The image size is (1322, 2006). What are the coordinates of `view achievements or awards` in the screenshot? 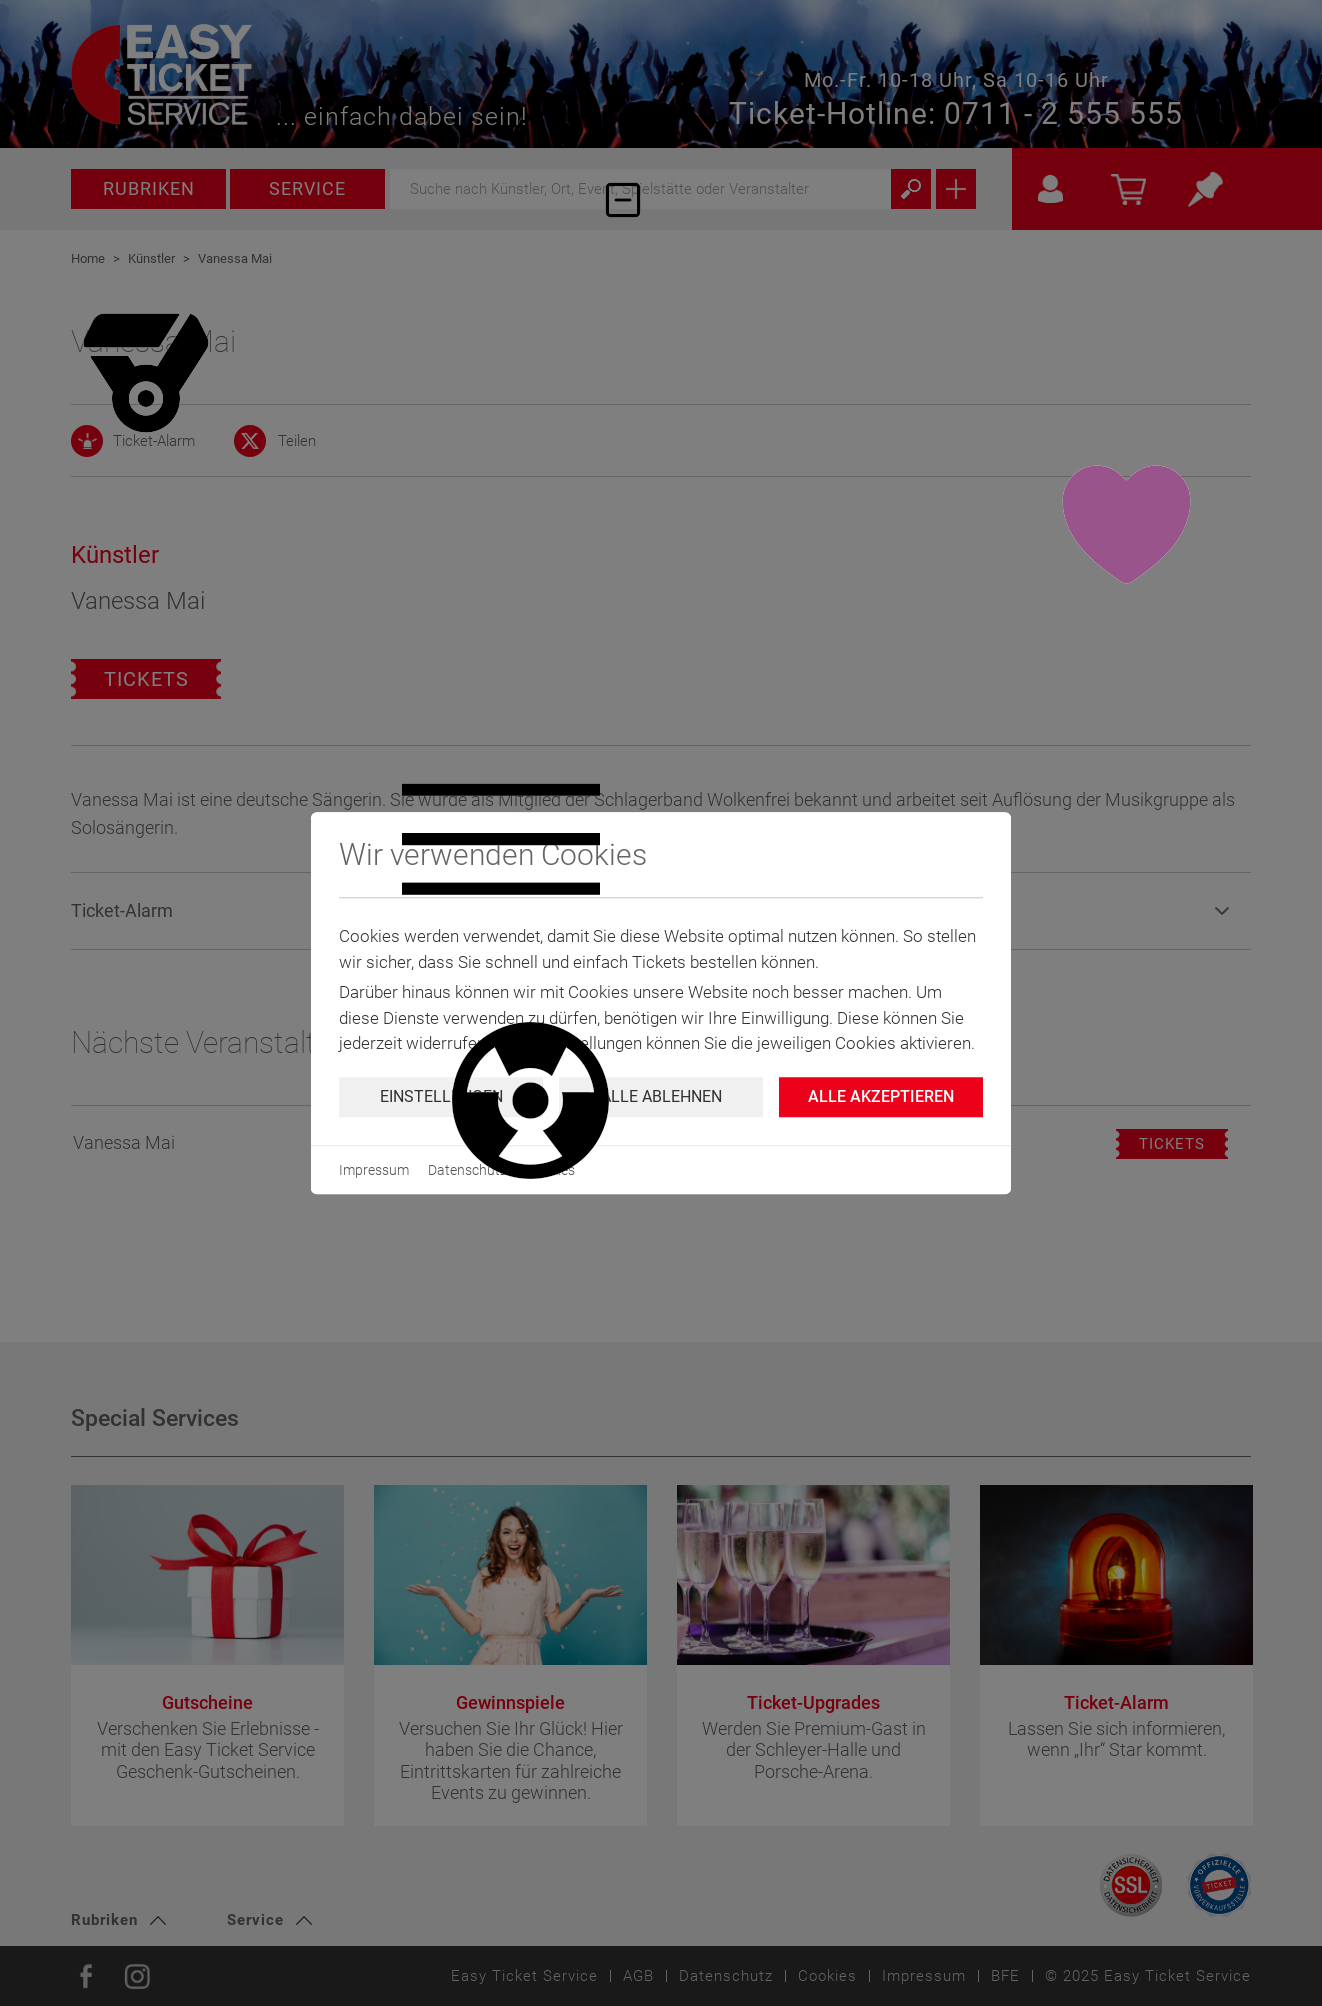 It's located at (146, 373).